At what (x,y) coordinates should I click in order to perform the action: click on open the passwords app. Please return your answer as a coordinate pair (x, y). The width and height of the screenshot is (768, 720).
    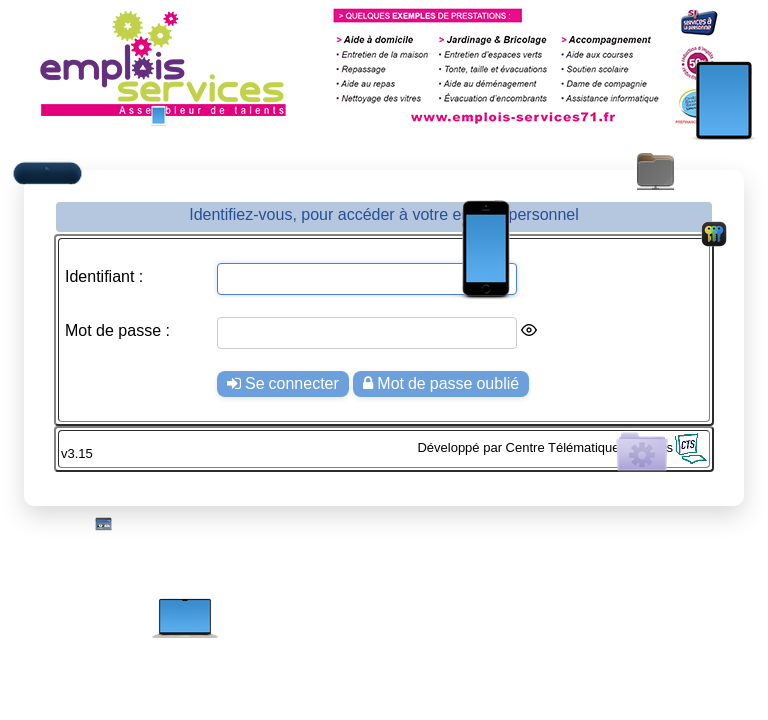
    Looking at the image, I should click on (714, 234).